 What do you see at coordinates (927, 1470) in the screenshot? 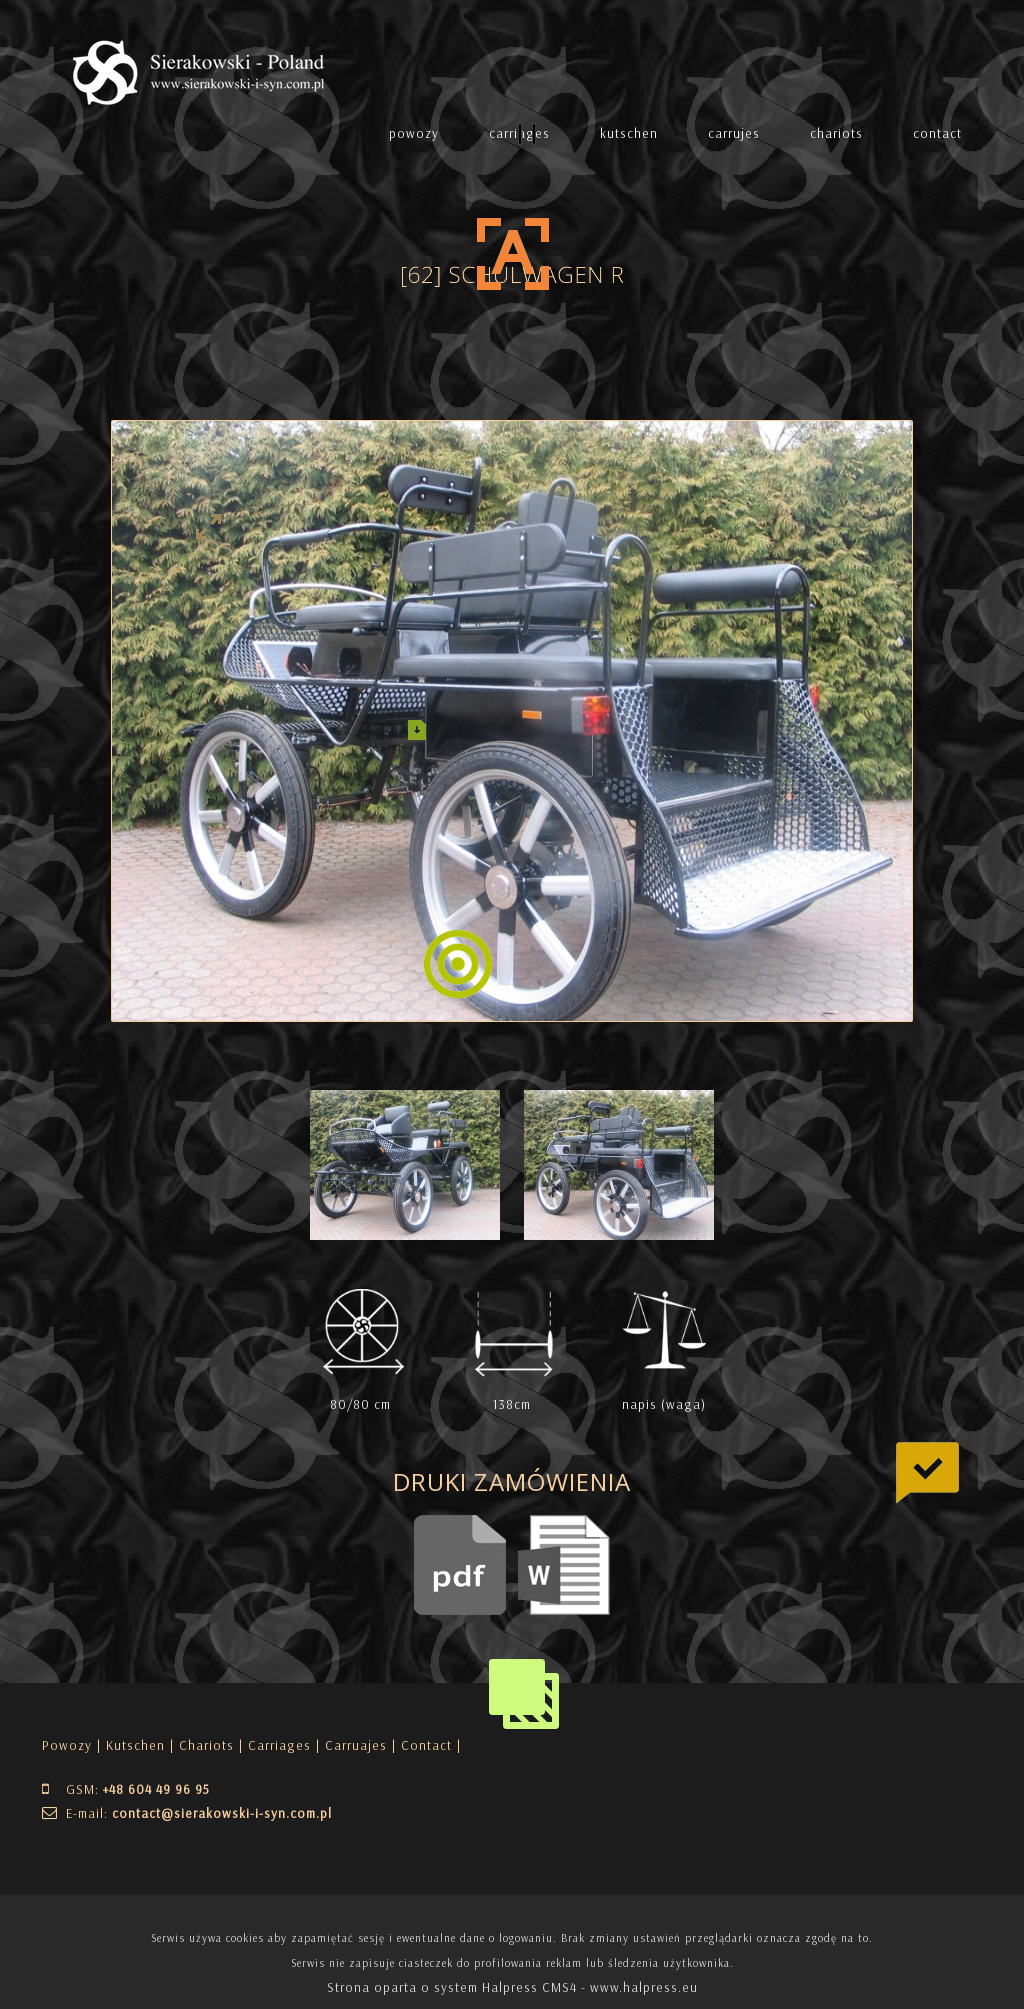
I see `message sent successfully` at bounding box center [927, 1470].